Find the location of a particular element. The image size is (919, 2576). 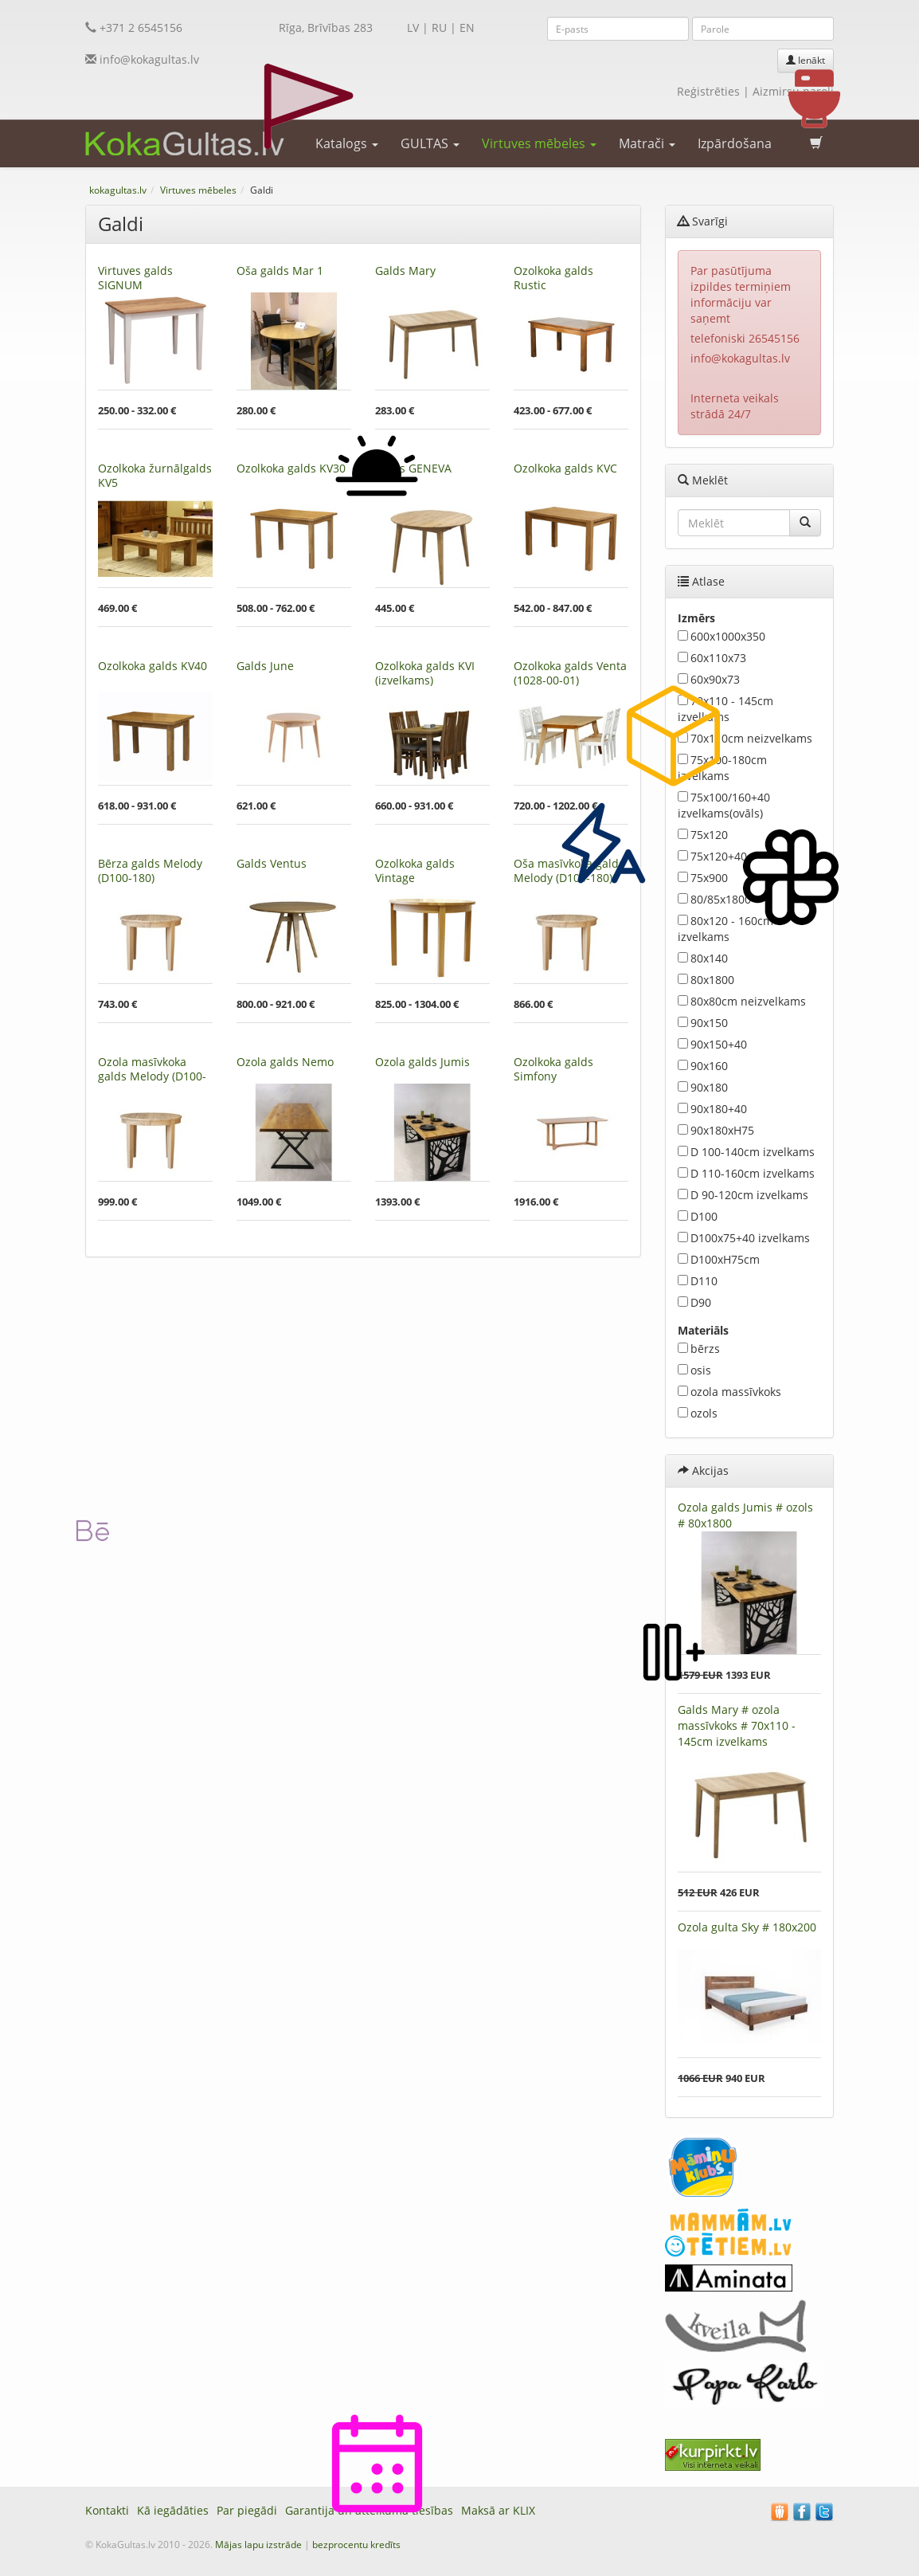

open slack messaging app is located at coordinates (791, 877).